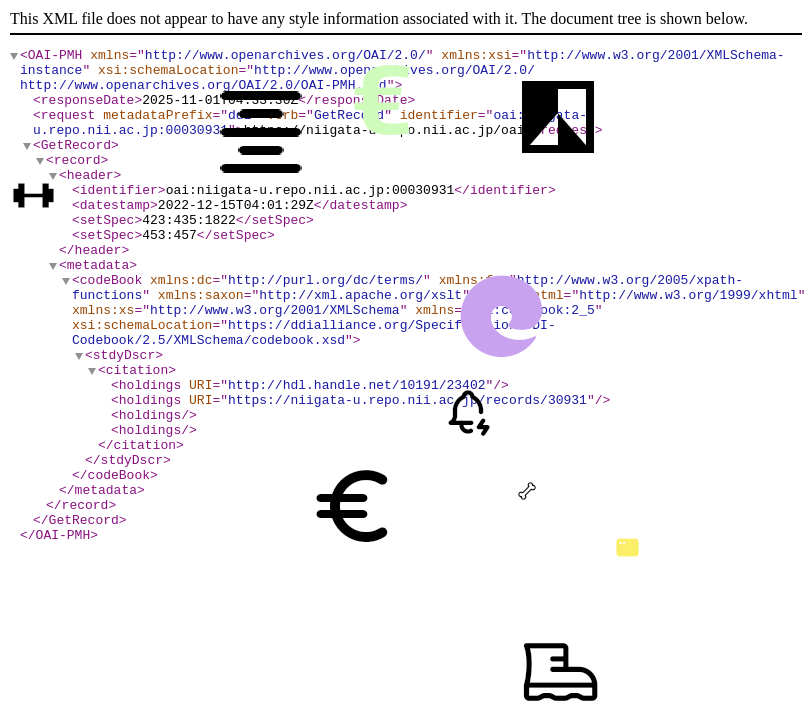 The image size is (812, 720). I want to click on apply black and white filter to image, so click(558, 117).